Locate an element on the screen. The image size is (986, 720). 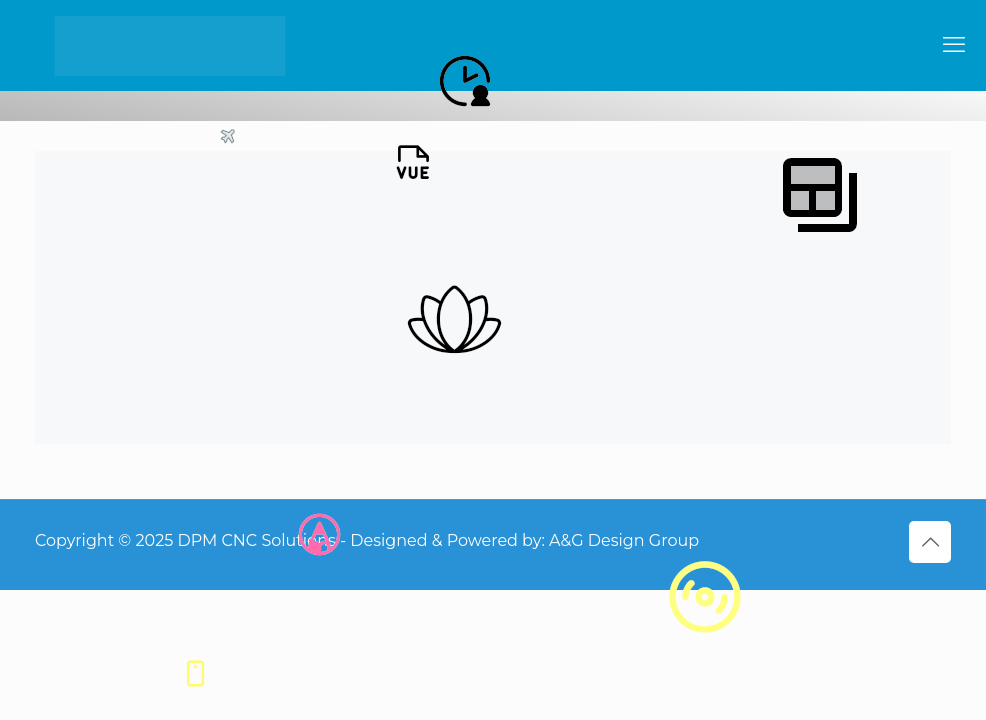
edit profile or settings is located at coordinates (319, 534).